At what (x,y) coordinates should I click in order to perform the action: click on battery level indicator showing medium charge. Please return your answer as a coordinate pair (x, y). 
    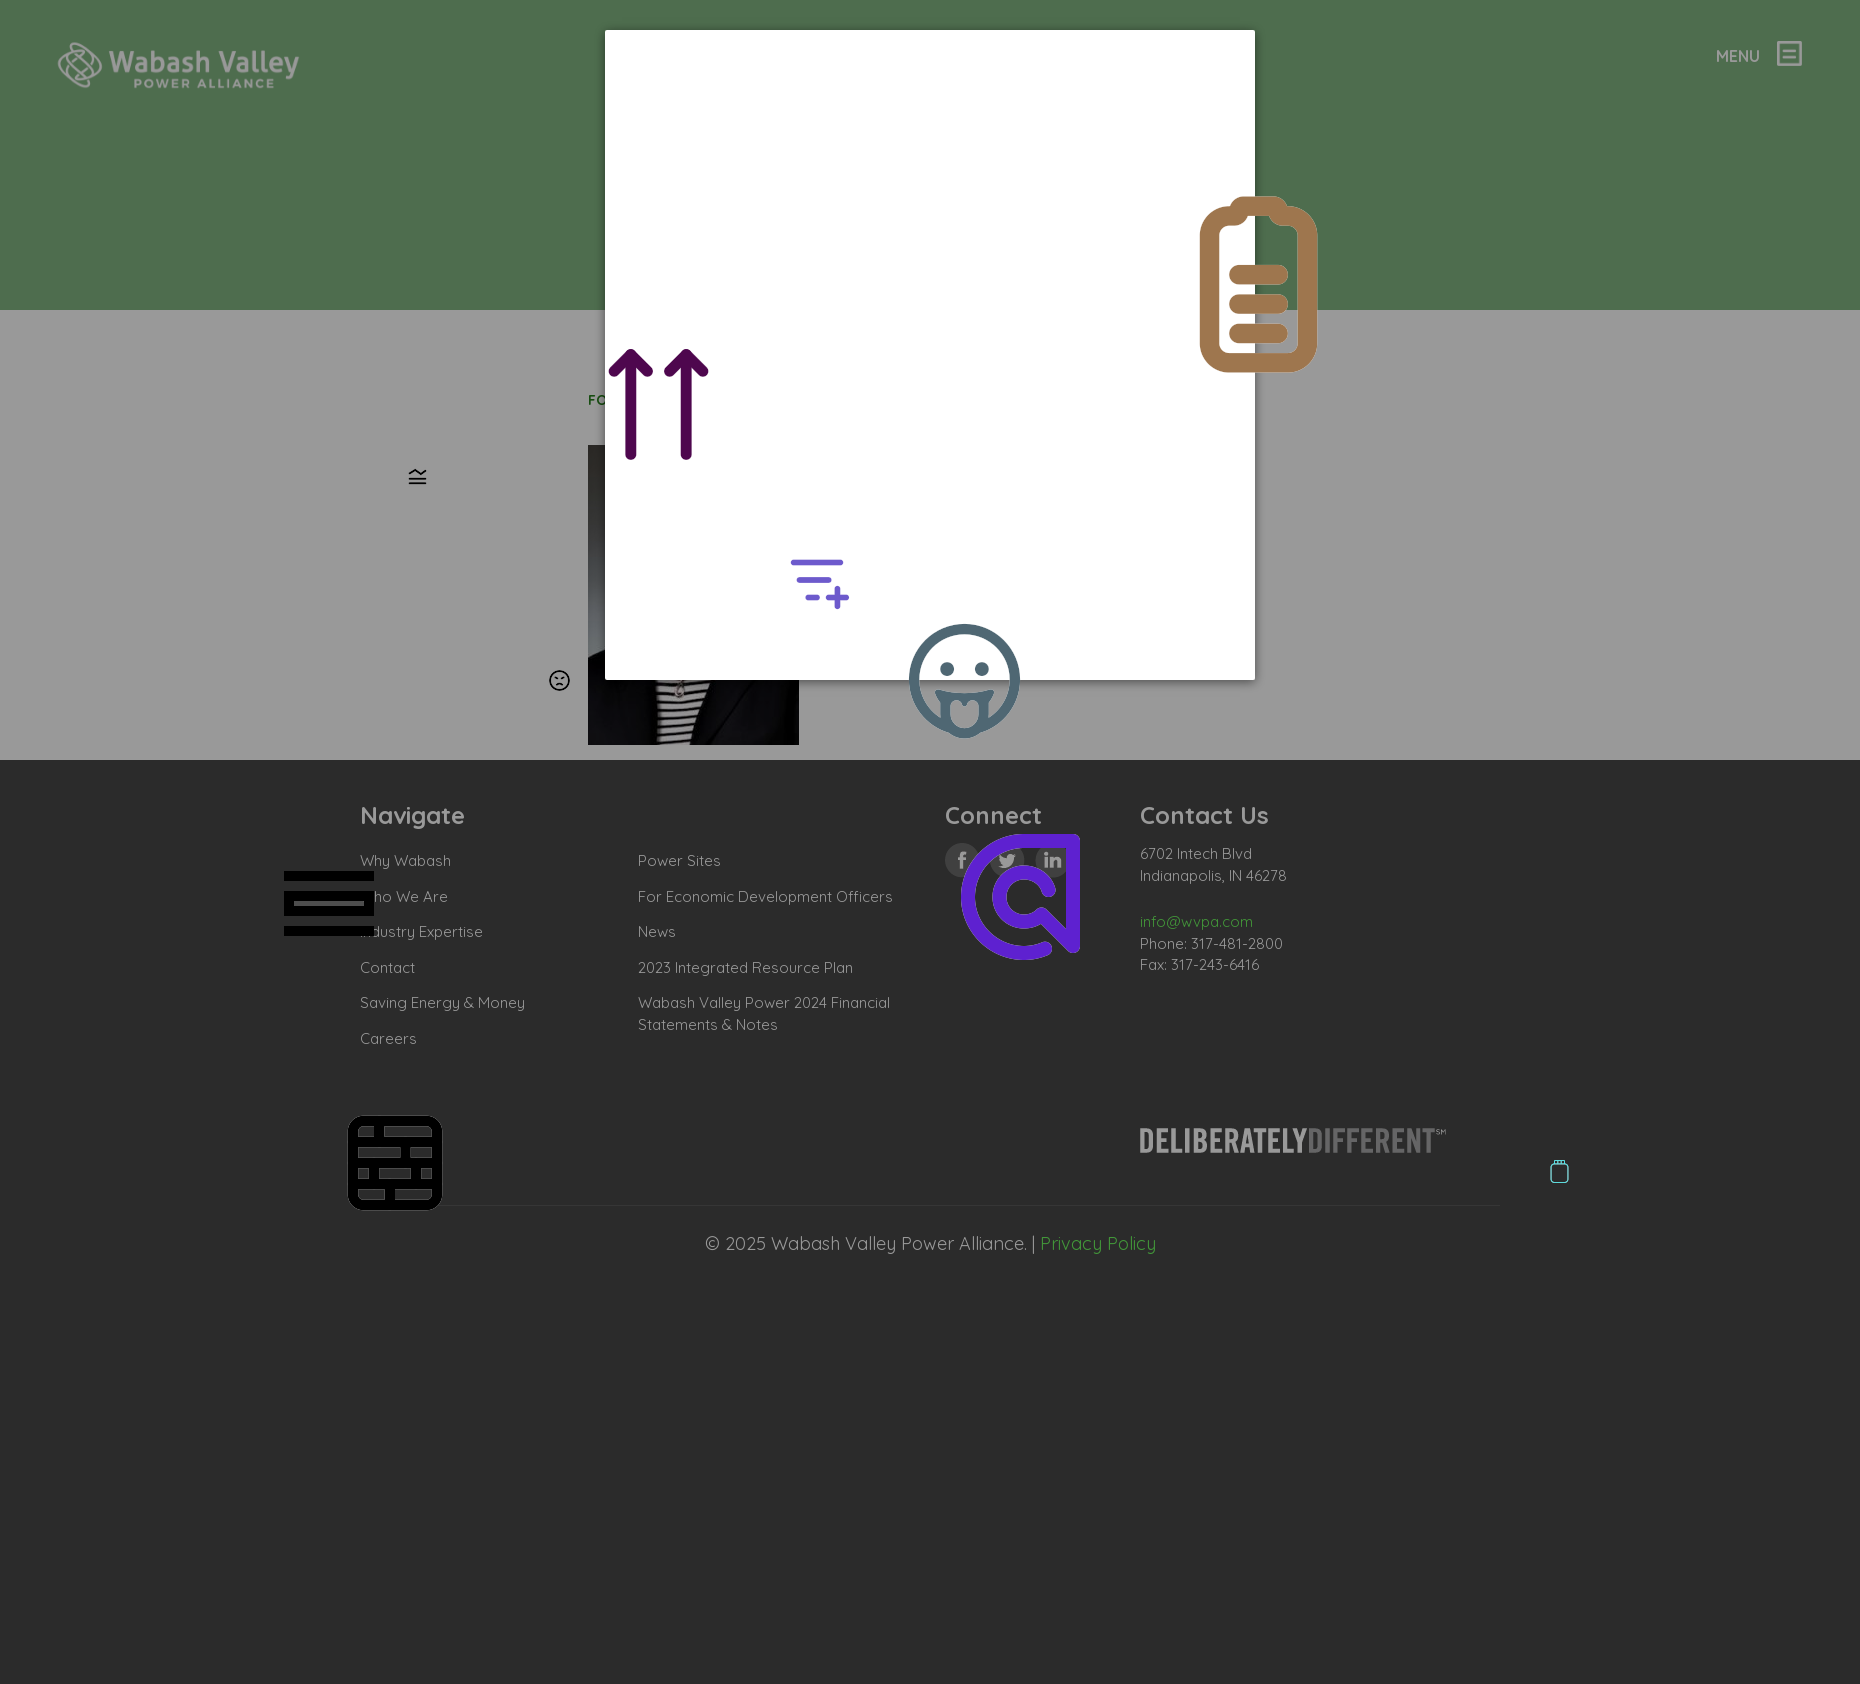
    Looking at the image, I should click on (1258, 284).